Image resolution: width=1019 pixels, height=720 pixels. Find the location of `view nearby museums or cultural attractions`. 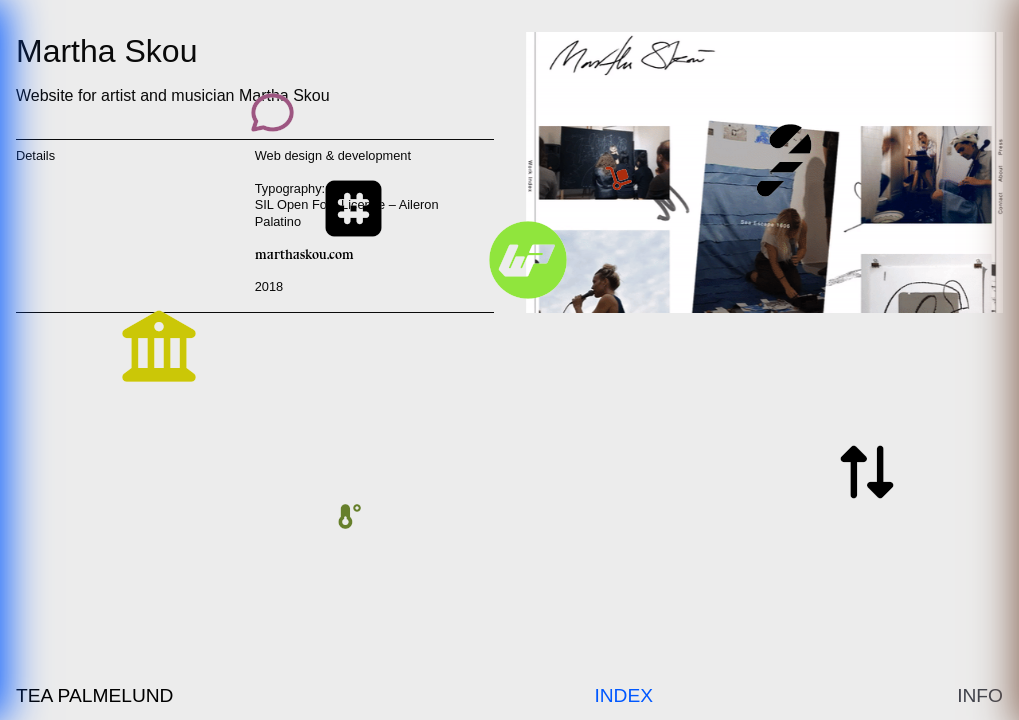

view nearby museums or cultural attractions is located at coordinates (159, 345).